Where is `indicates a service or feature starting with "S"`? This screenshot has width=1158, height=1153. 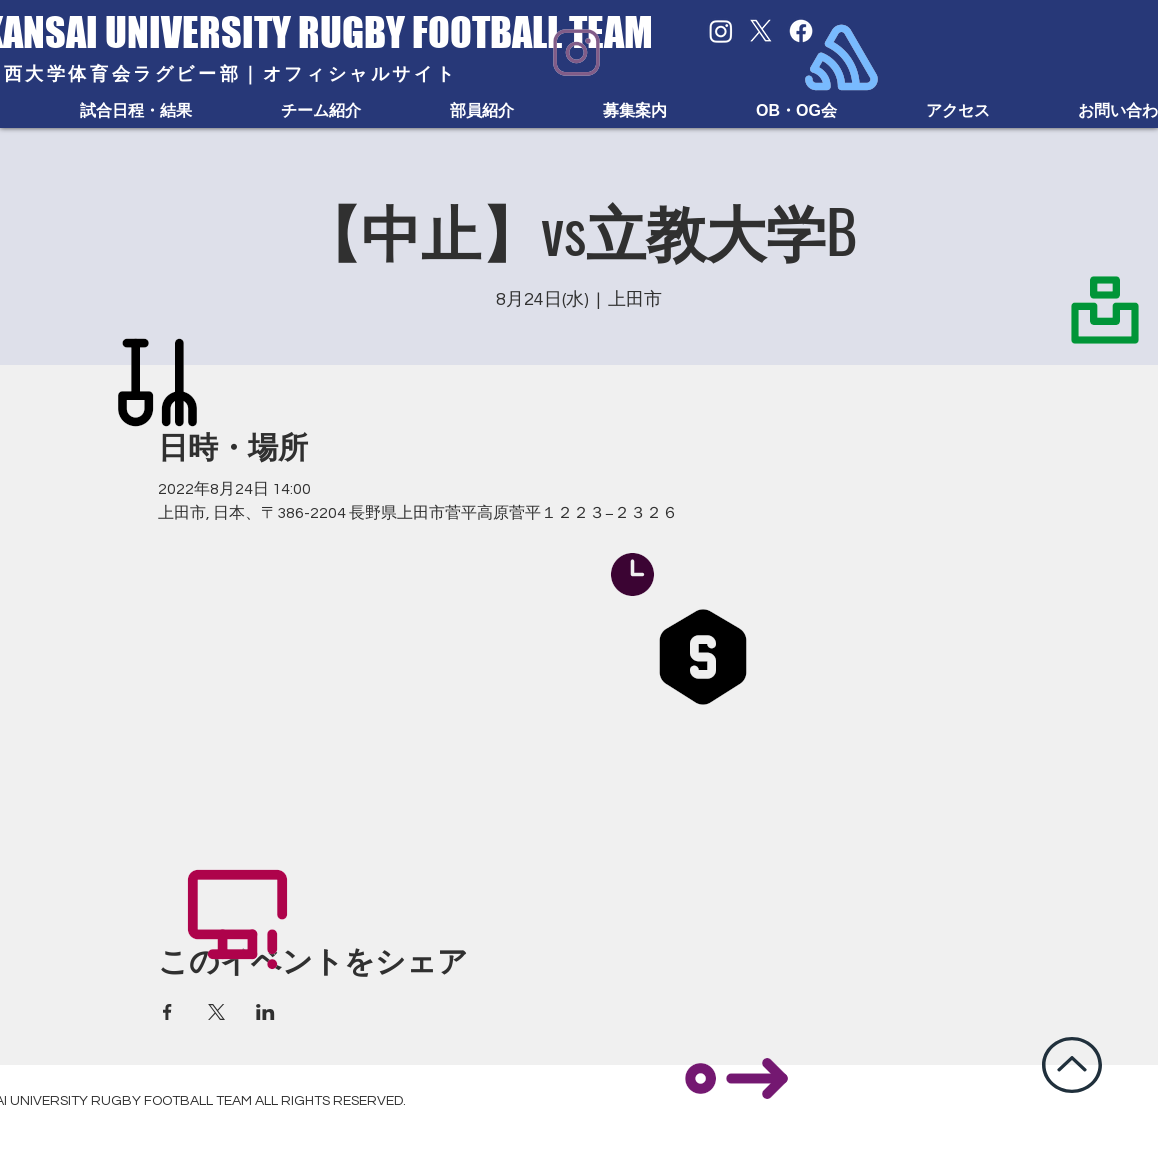
indicates a service or feature starting with "S" is located at coordinates (703, 657).